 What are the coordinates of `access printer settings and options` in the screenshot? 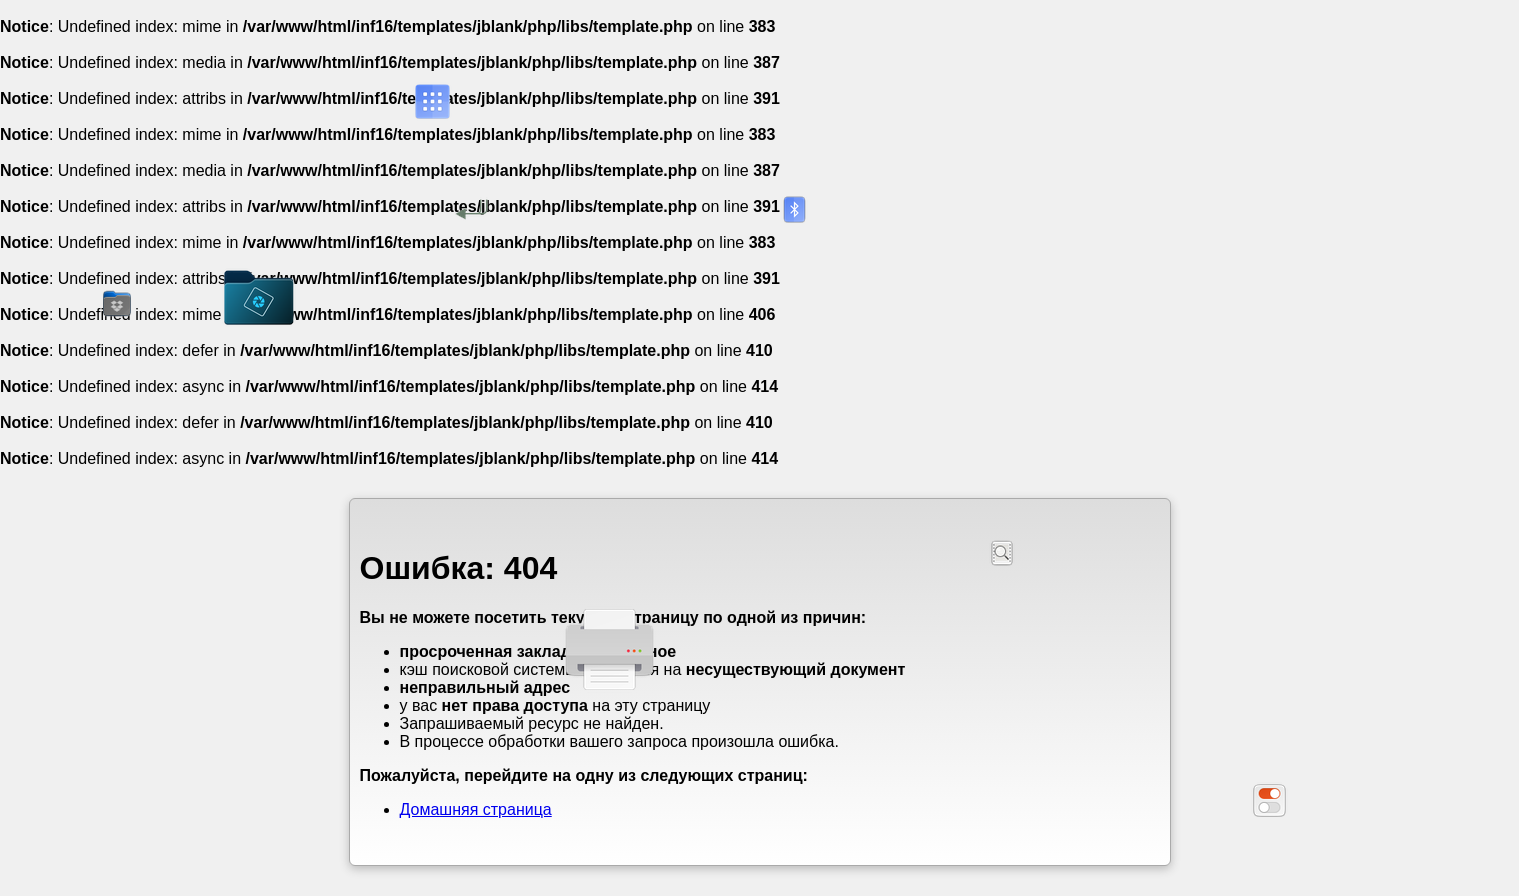 It's located at (609, 649).